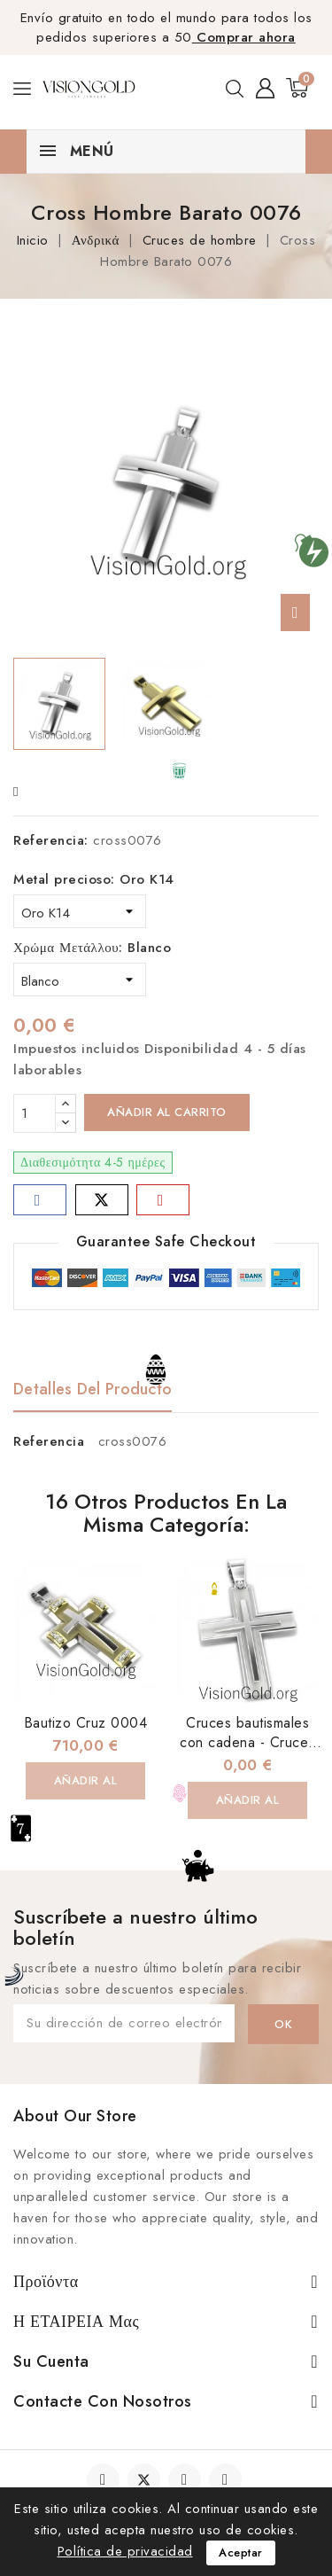 The height and width of the screenshot is (2576, 332). I want to click on indicates a wind or air-based attack ability, so click(14, 1977).